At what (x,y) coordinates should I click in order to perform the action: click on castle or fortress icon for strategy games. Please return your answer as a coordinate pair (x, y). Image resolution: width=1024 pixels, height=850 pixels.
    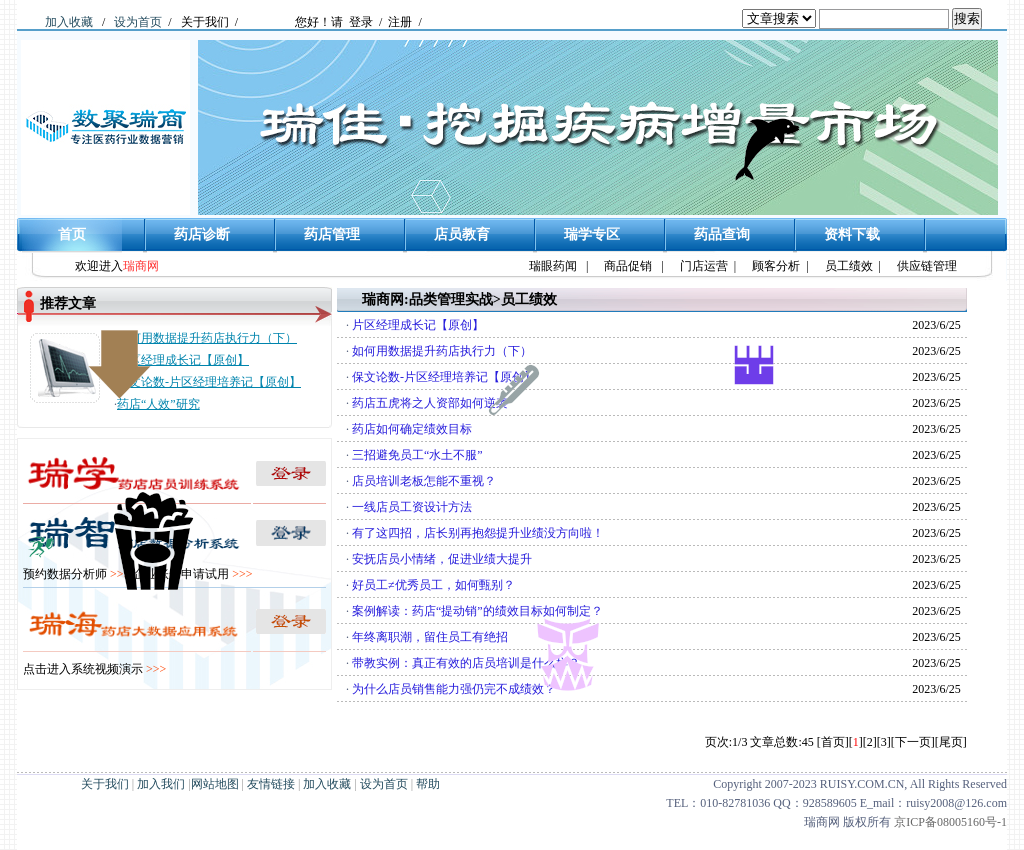
    Looking at the image, I should click on (754, 365).